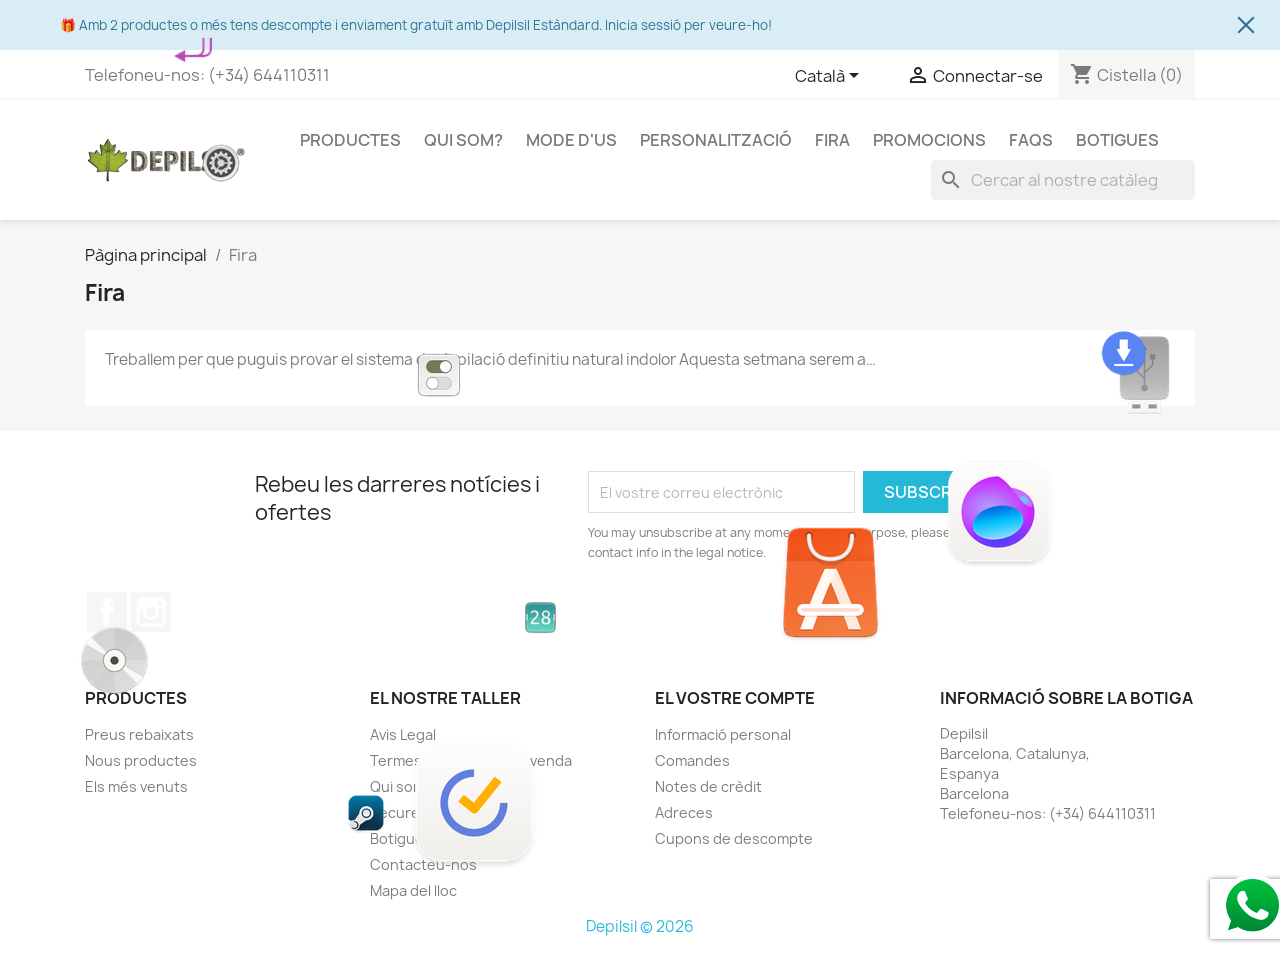  I want to click on open TickTick task manager app, so click(474, 803).